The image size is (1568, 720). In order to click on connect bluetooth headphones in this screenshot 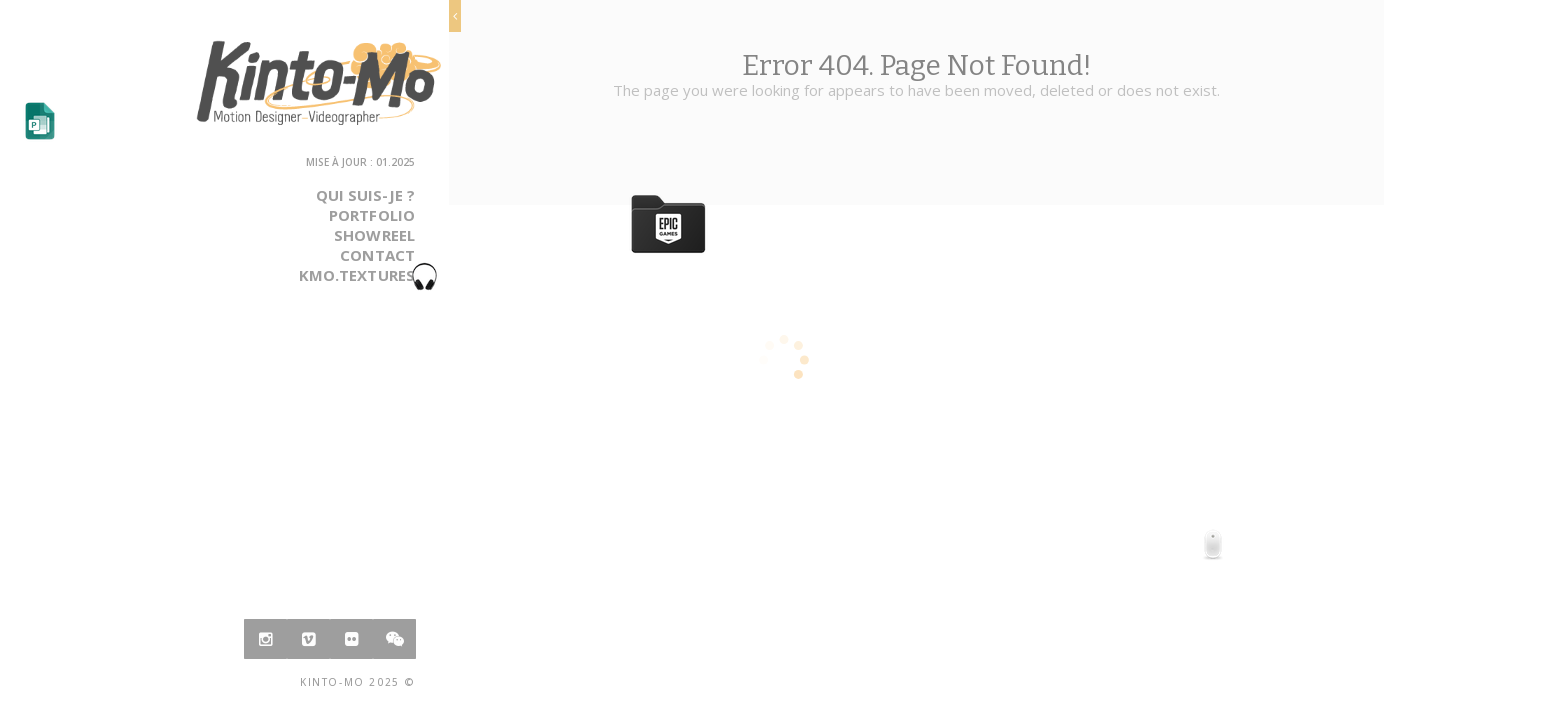, I will do `click(424, 276)`.